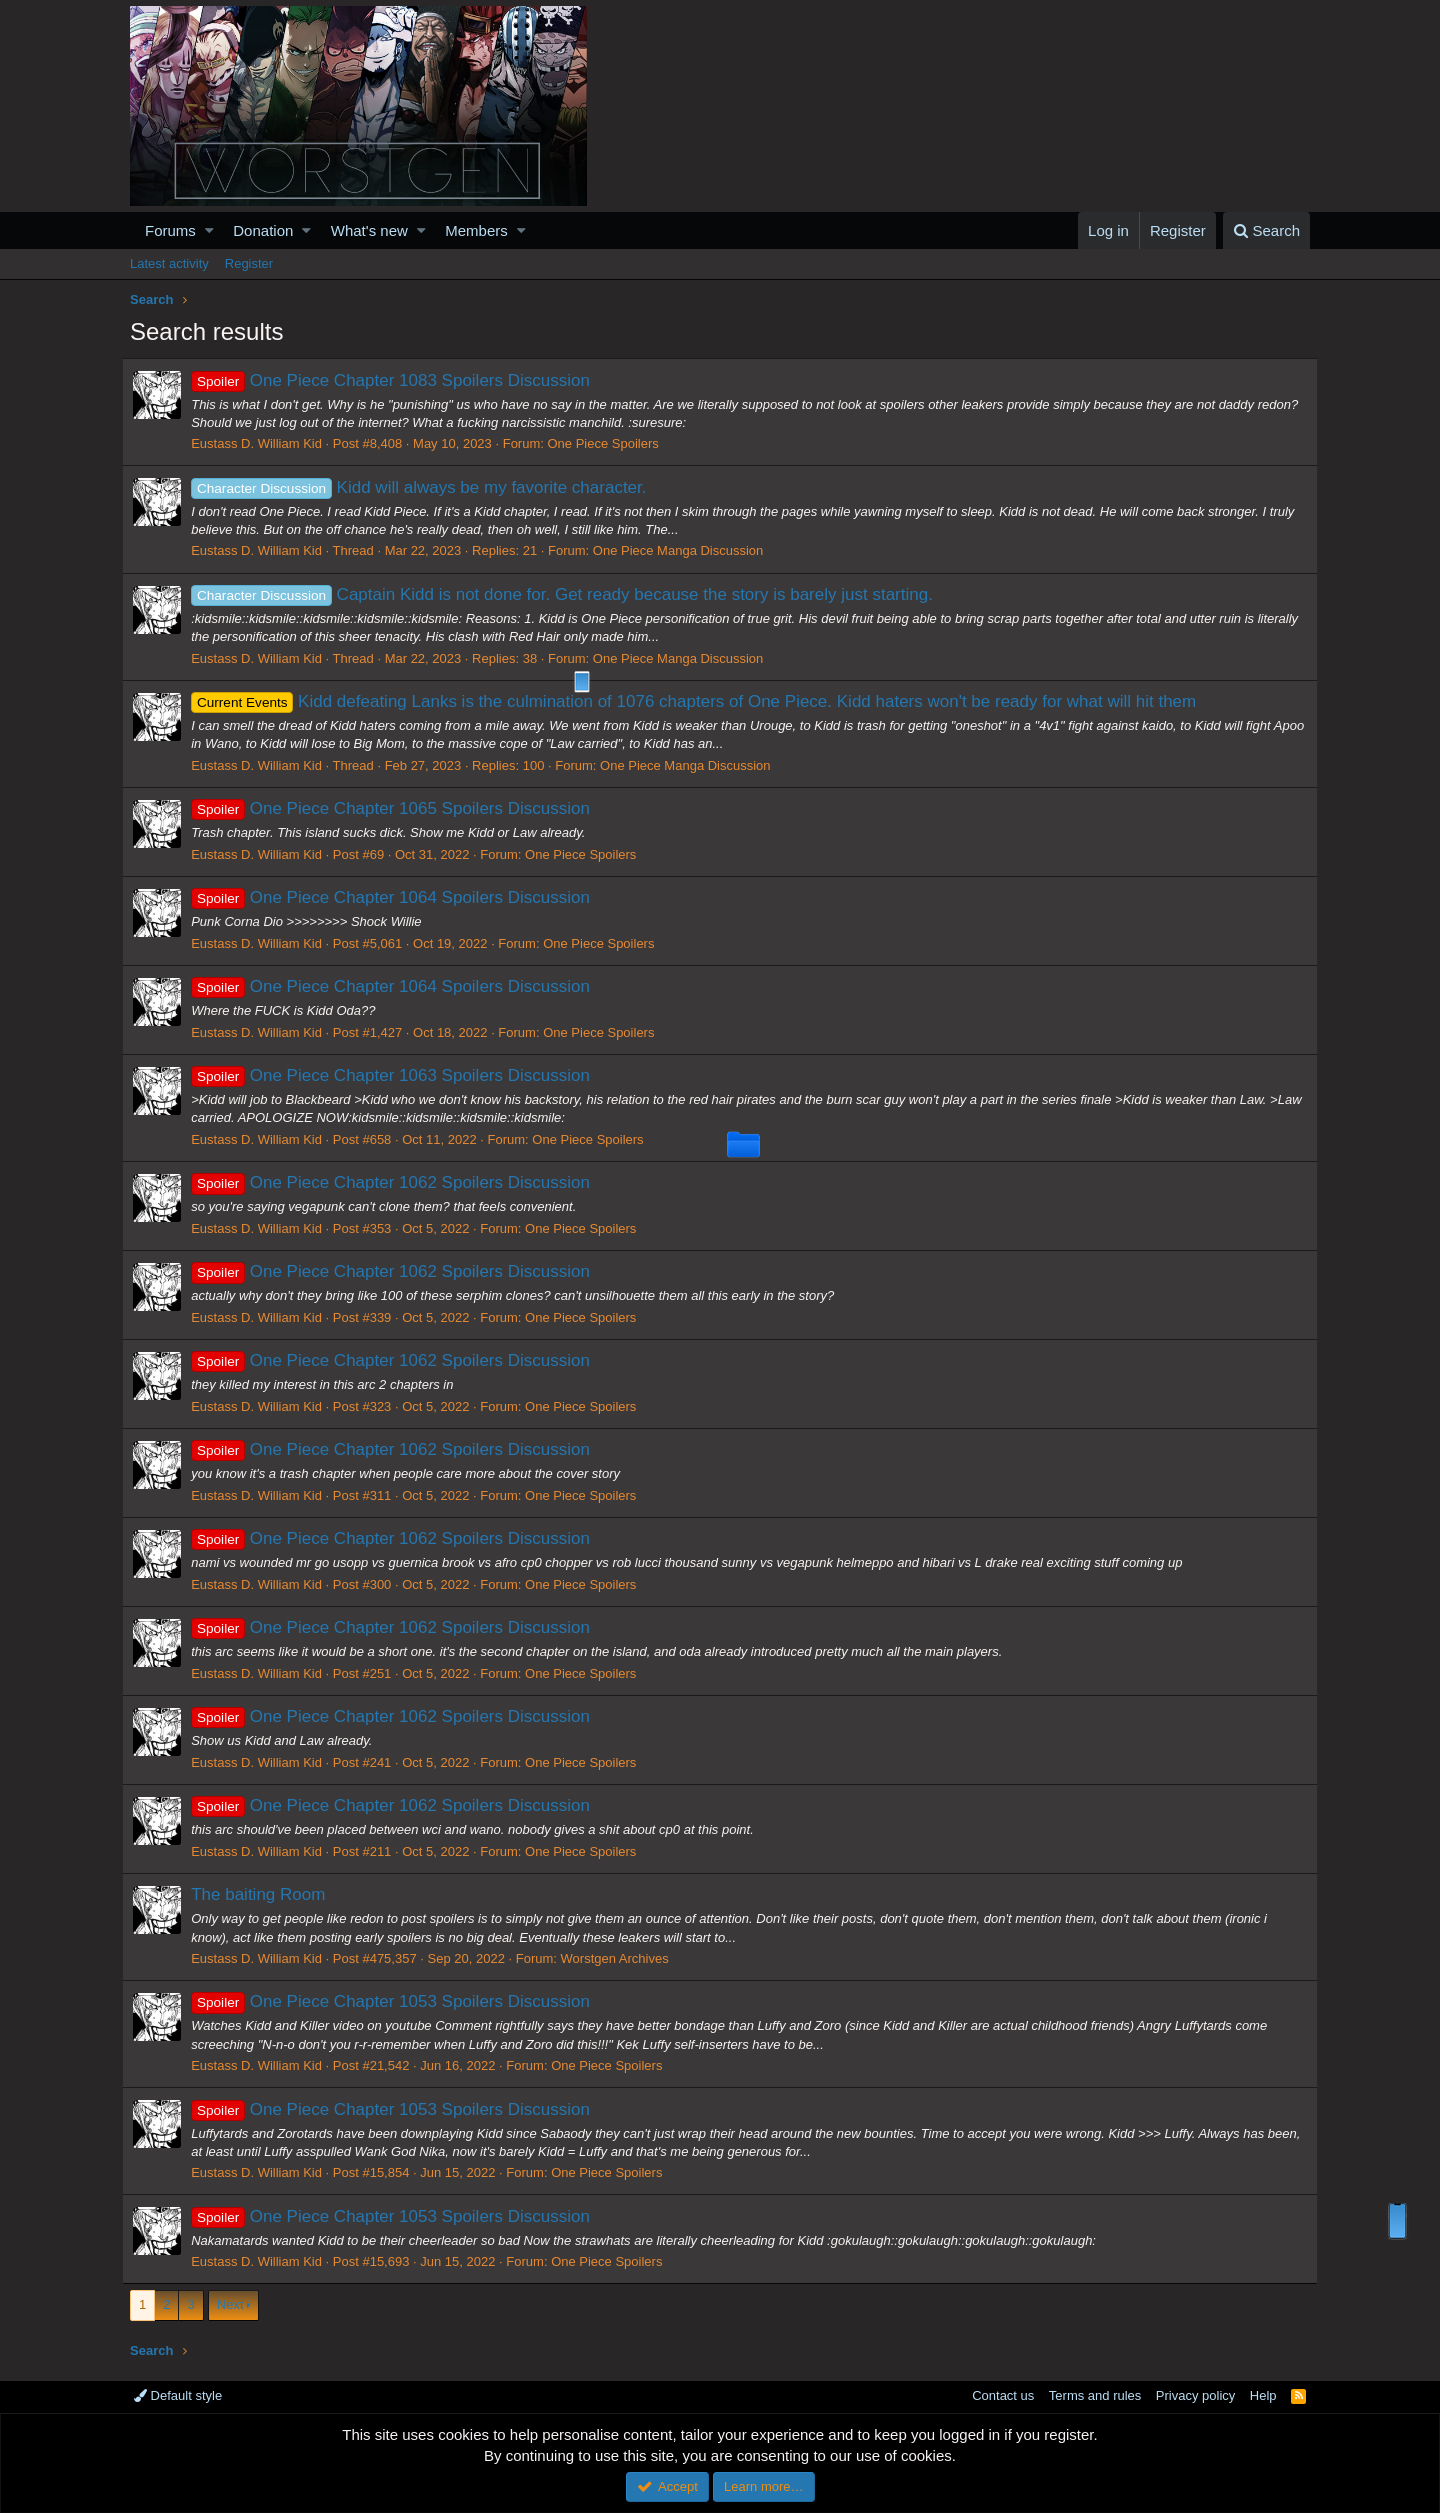 Image resolution: width=1440 pixels, height=2513 pixels. What do you see at coordinates (582, 682) in the screenshot?
I see `iPad device with cellular connectivity` at bounding box center [582, 682].